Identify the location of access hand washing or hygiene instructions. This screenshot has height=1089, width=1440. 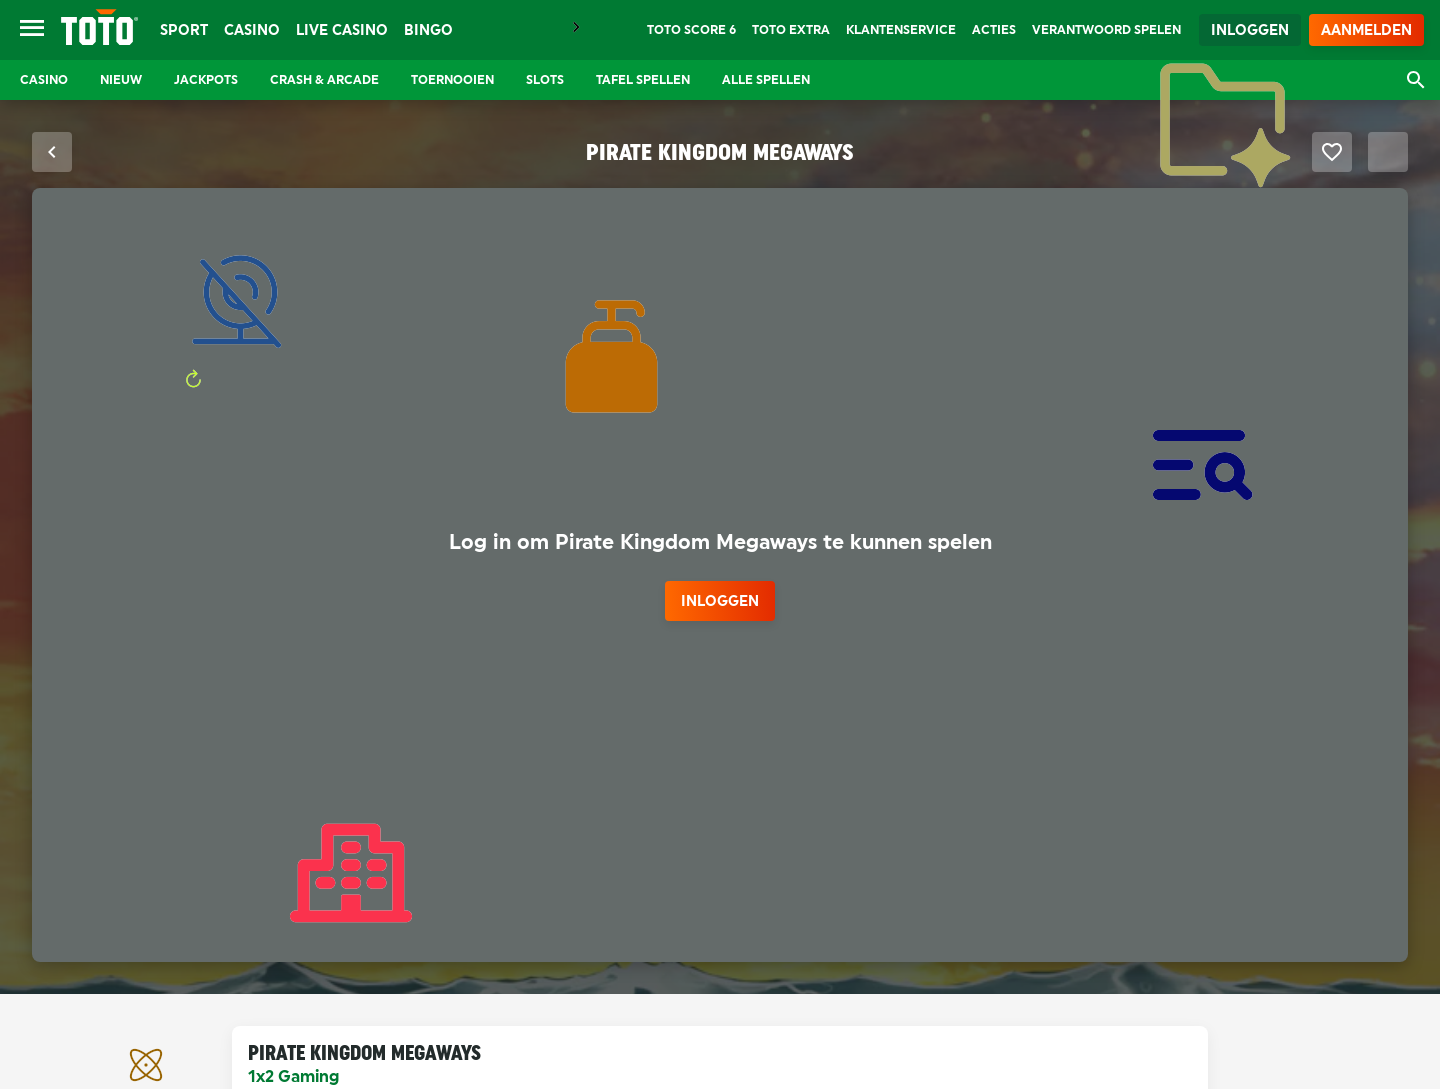
(611, 358).